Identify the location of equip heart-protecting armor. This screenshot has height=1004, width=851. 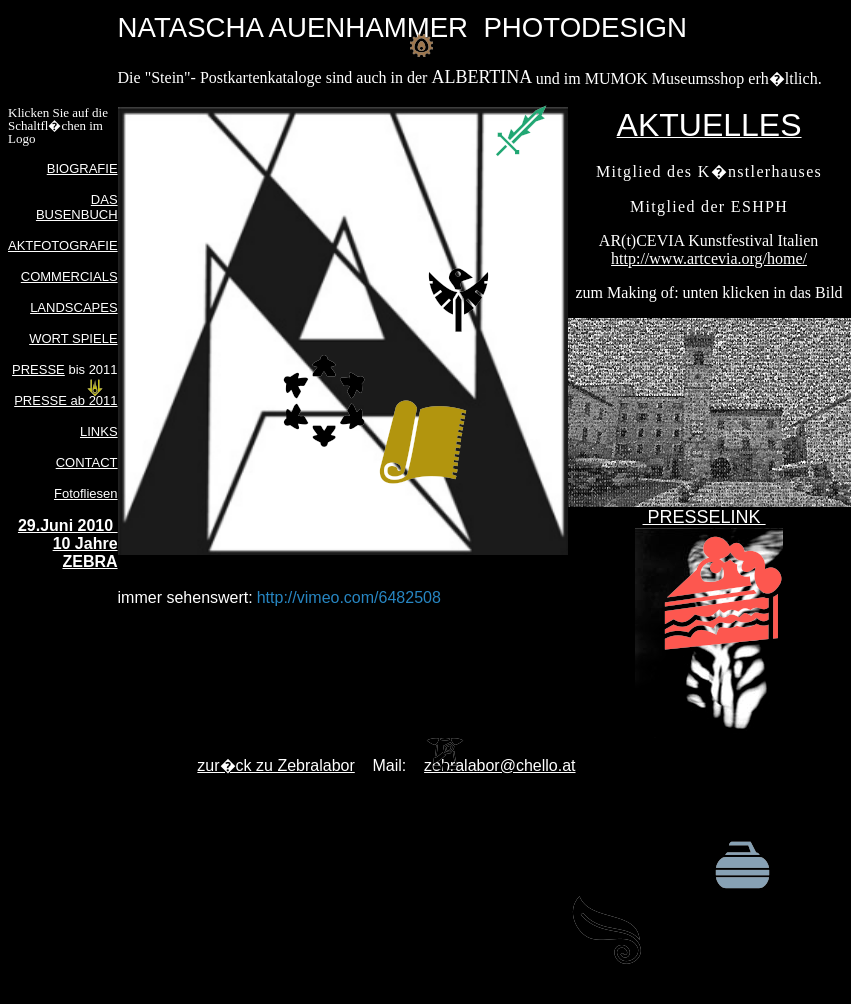
(445, 755).